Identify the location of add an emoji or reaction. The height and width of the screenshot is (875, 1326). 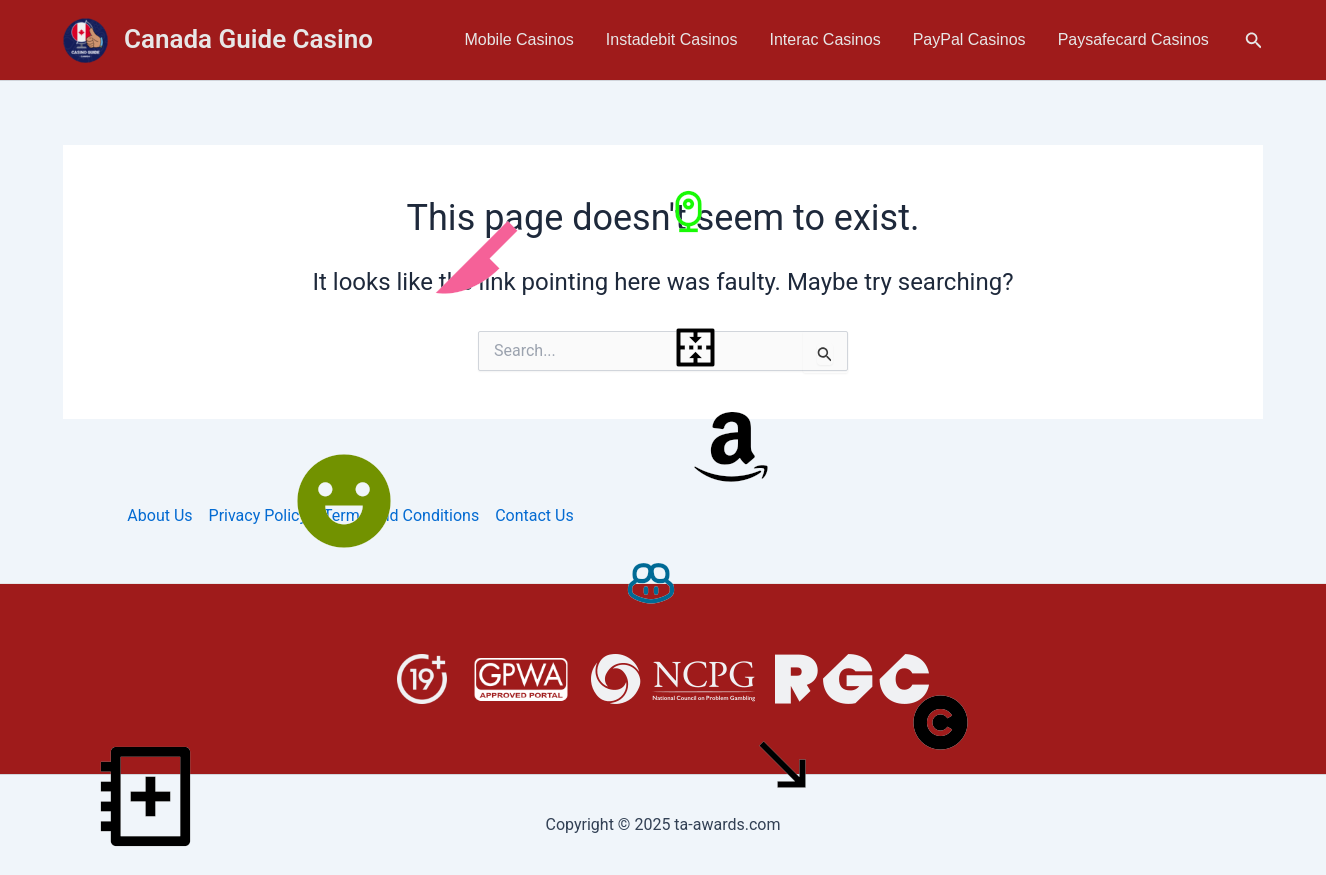
(344, 501).